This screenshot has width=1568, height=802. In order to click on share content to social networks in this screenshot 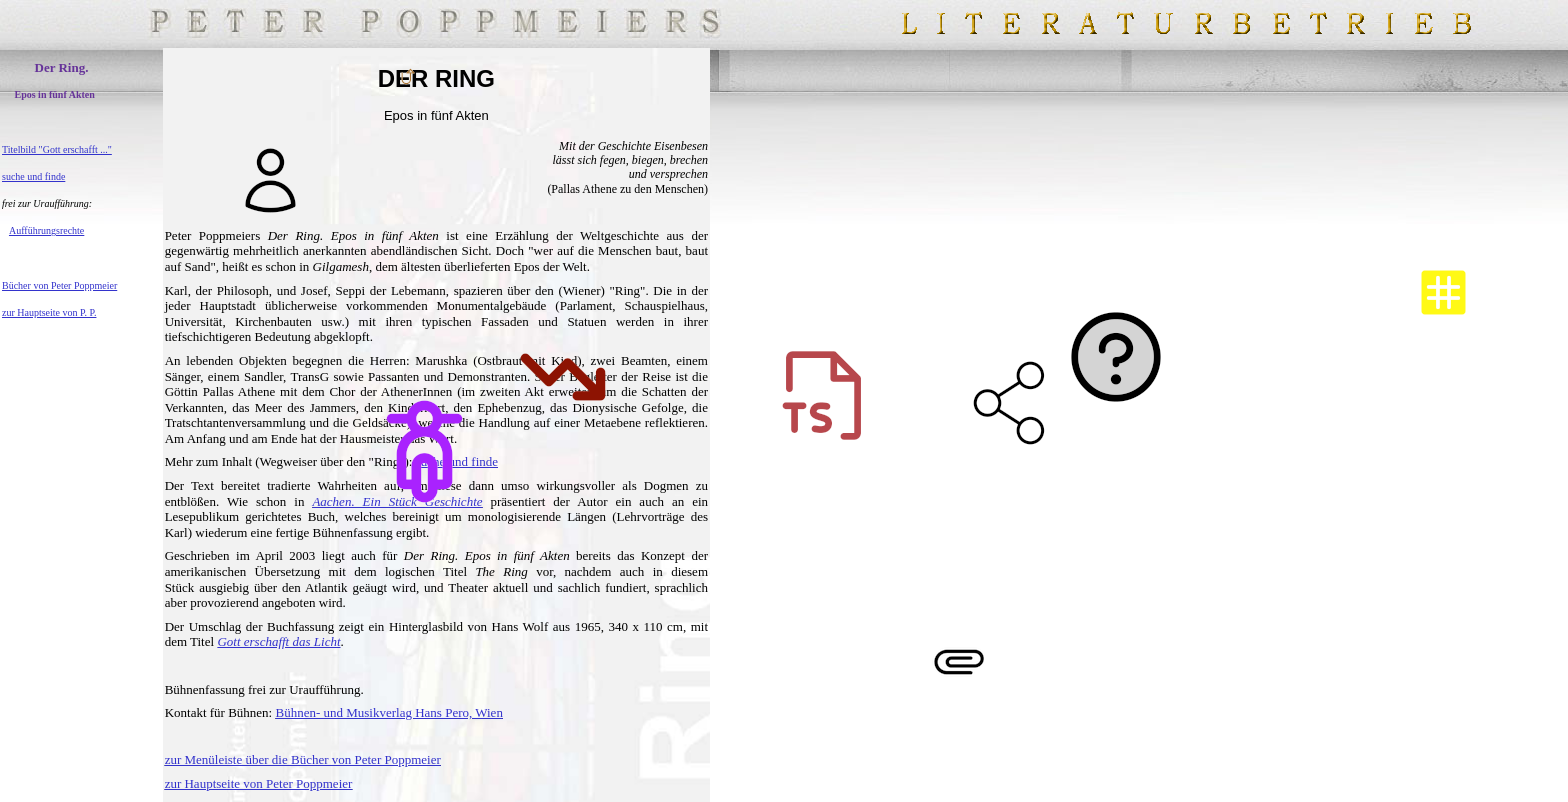, I will do `click(1012, 403)`.